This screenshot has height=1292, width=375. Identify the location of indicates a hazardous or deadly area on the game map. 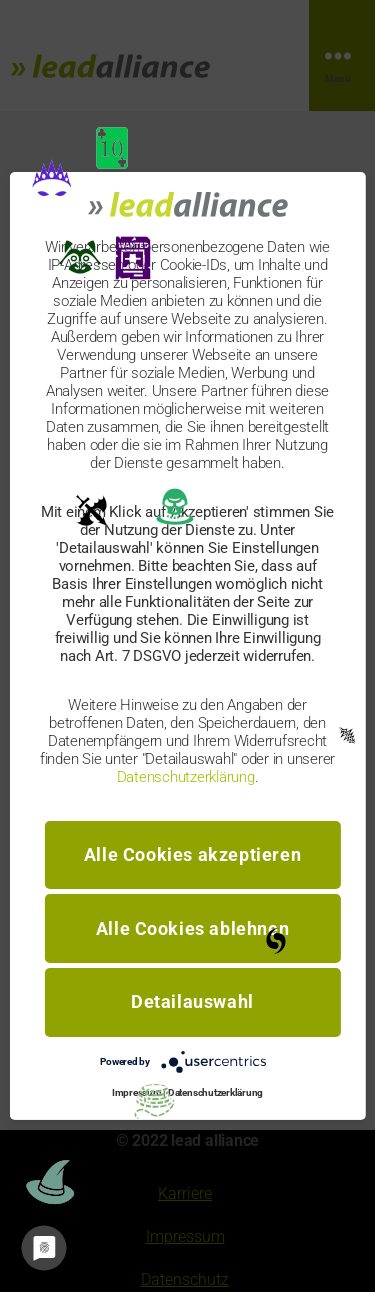
(175, 507).